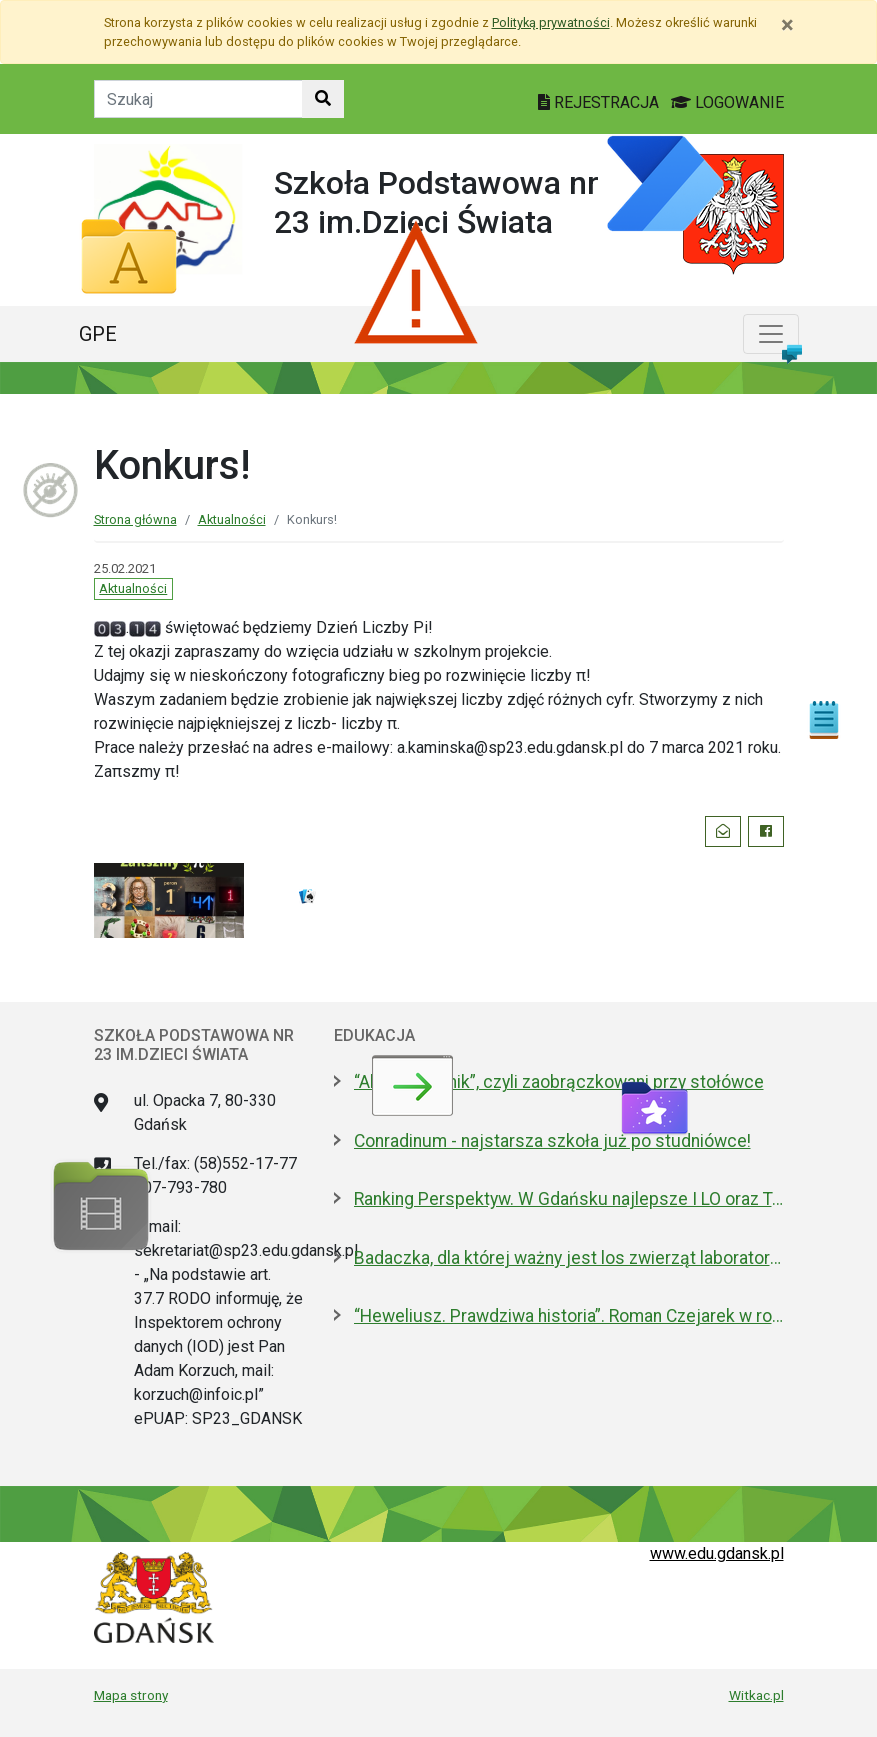 This screenshot has height=1737, width=877. Describe the element at coordinates (824, 720) in the screenshot. I see `open notepad application` at that location.